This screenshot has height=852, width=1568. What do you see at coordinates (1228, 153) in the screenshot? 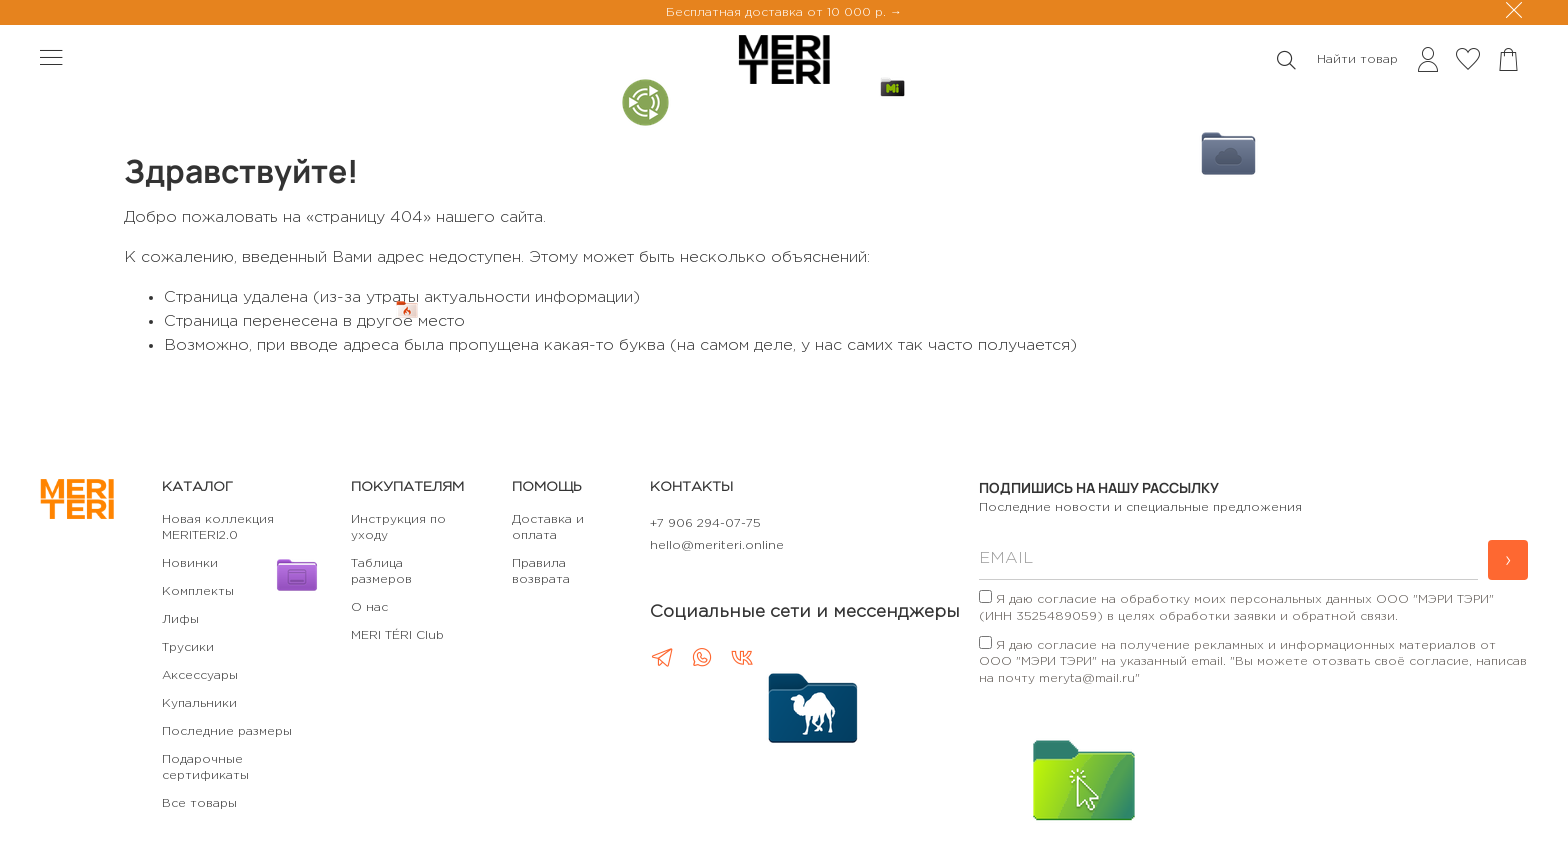
I see `access cloud-synced files and folders` at bounding box center [1228, 153].